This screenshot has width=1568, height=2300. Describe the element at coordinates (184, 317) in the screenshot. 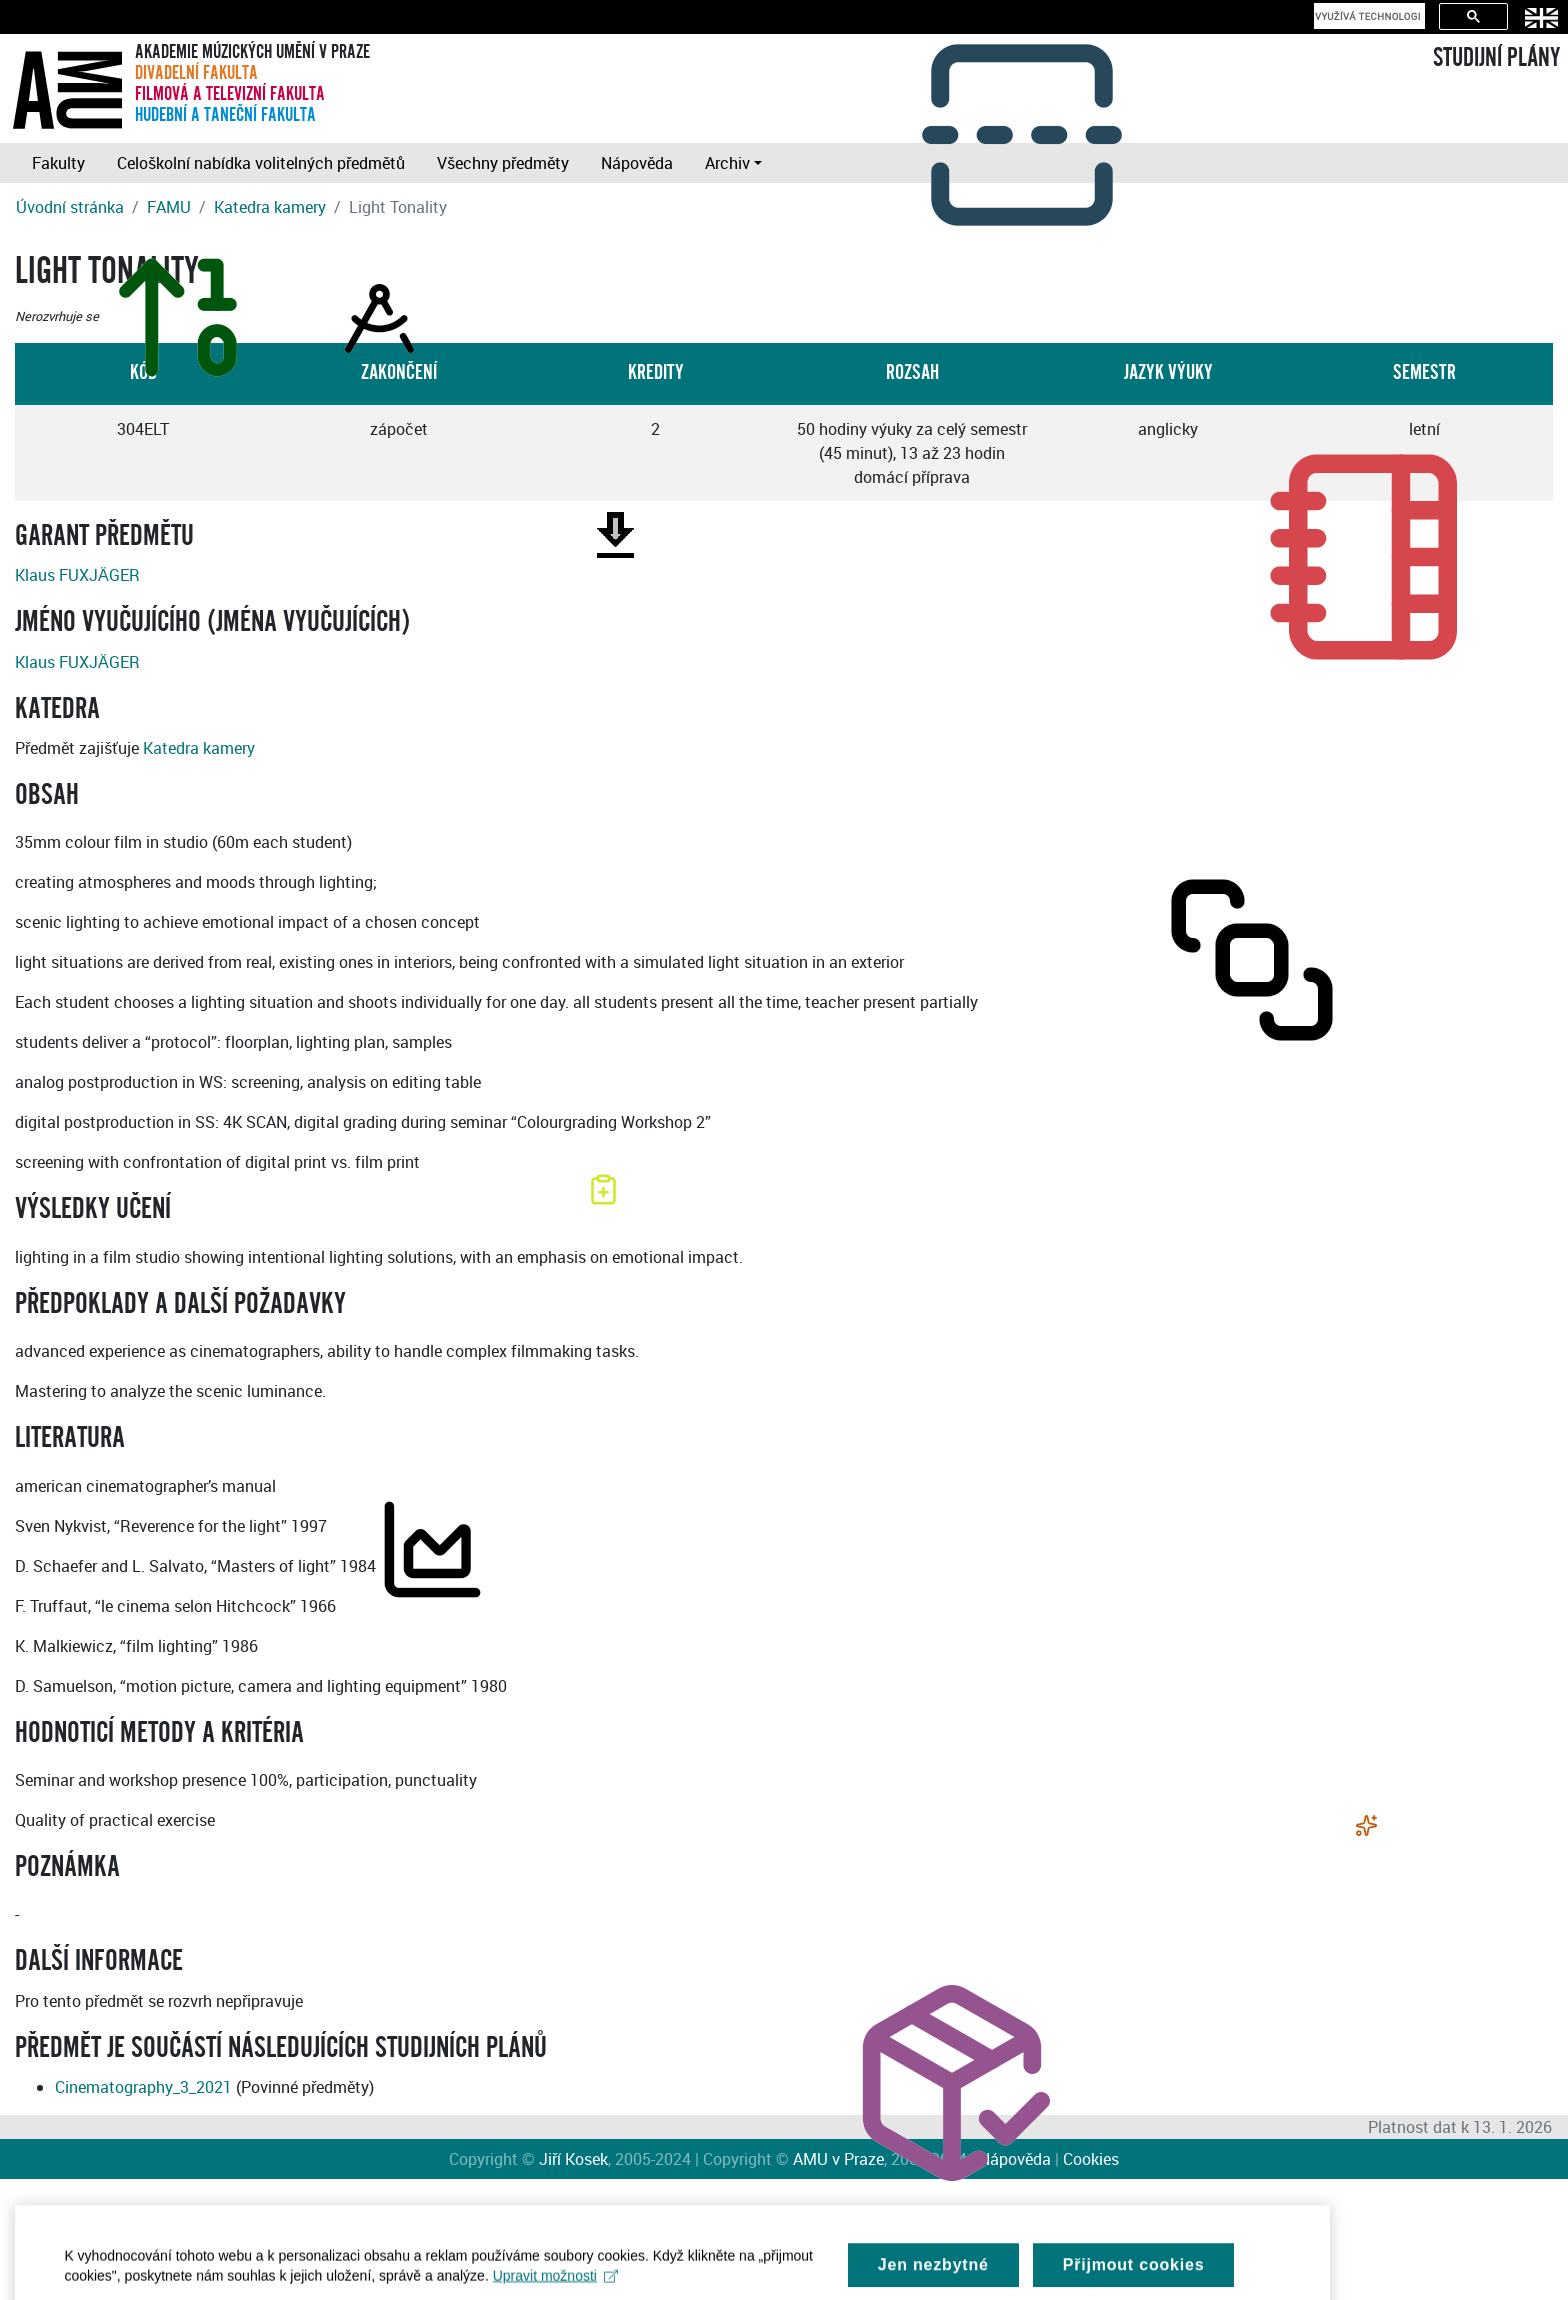

I see `sort numerically in descending order (high to low)` at that location.